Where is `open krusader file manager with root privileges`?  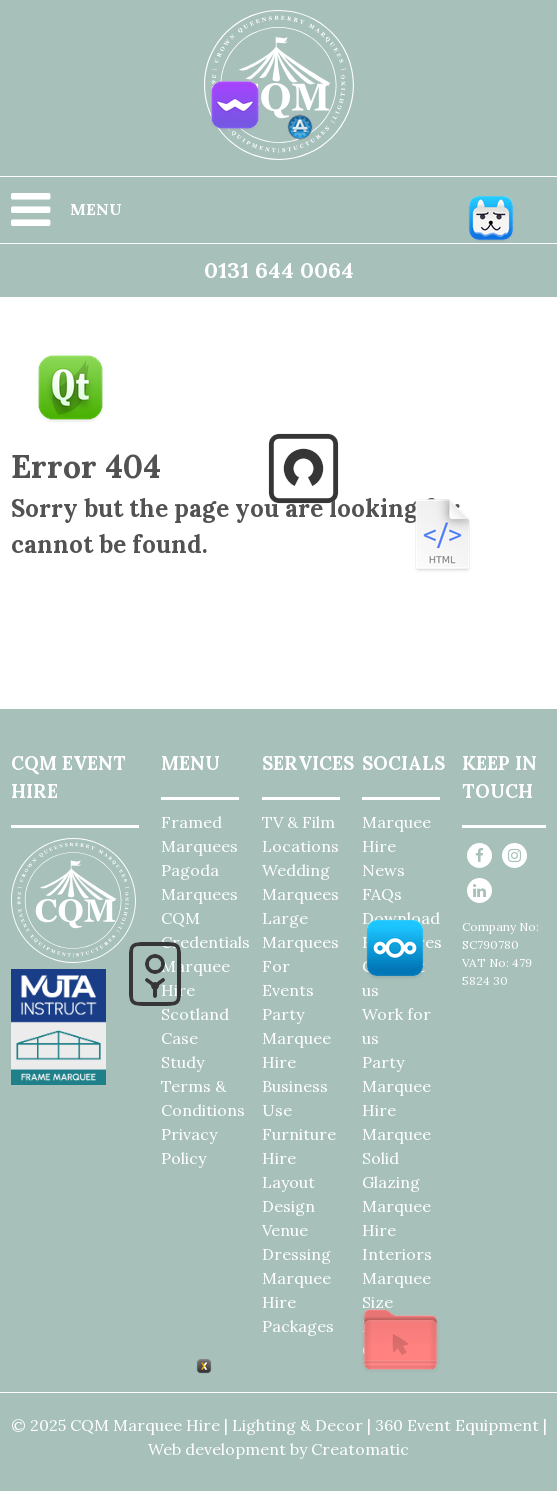 open krusader file manager with root privileges is located at coordinates (400, 1339).